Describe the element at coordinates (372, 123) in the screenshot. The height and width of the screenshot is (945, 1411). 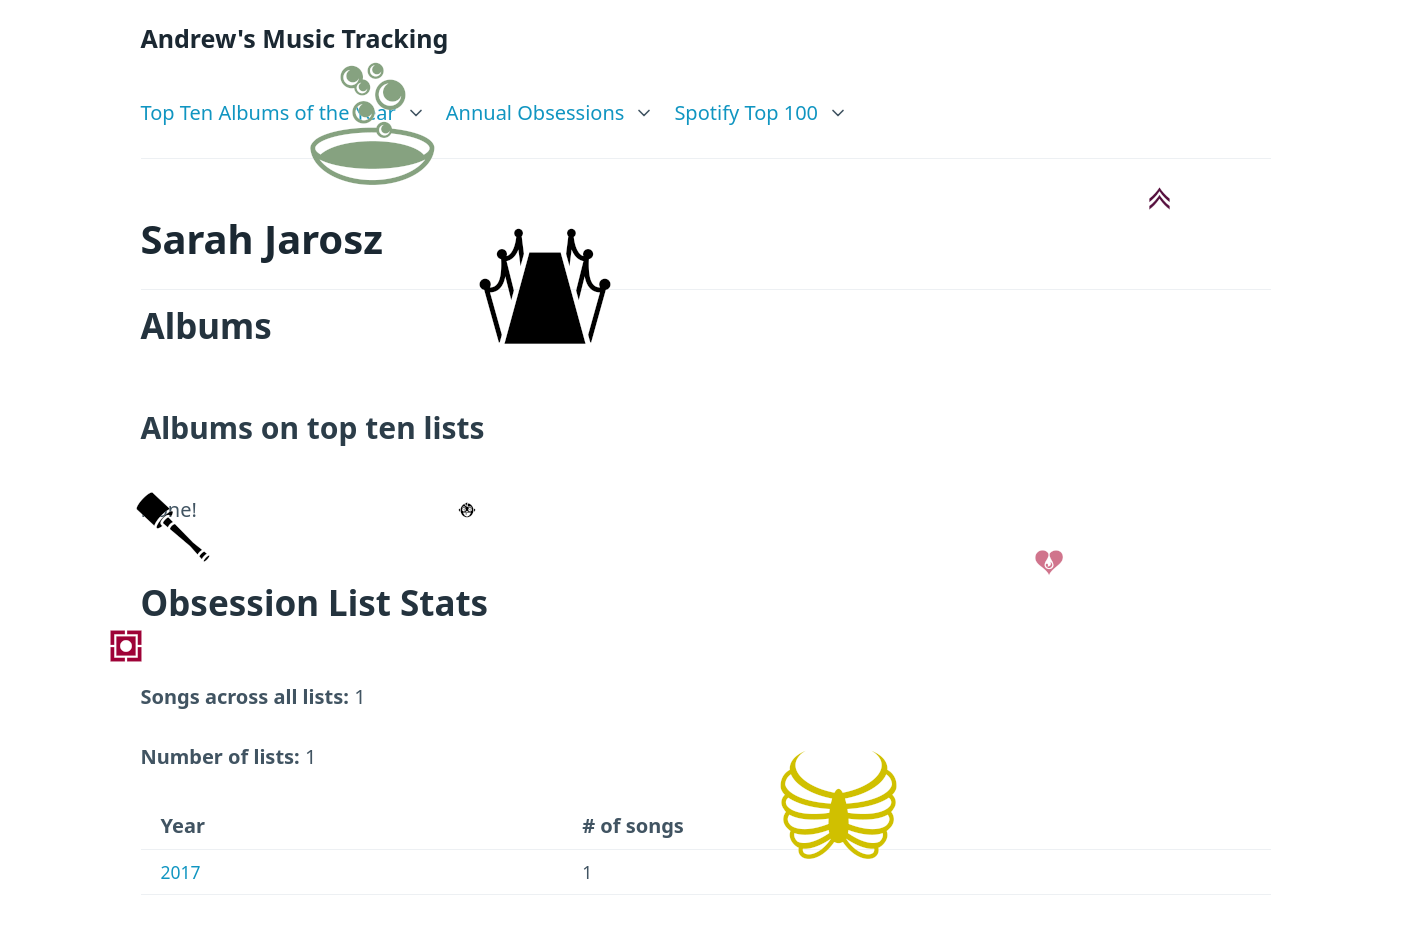
I see `brewing or crafting a potion` at that location.